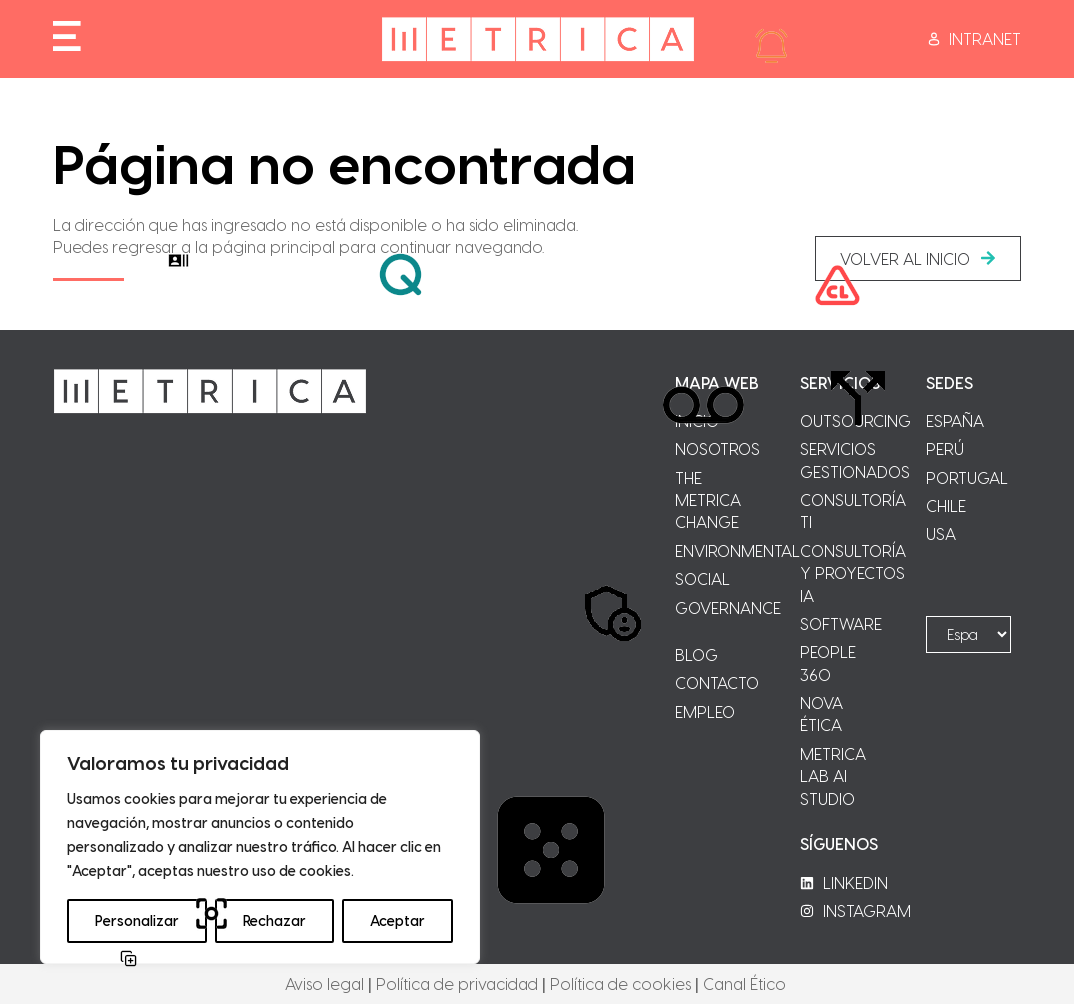 The width and height of the screenshot is (1074, 1004). Describe the element at coordinates (178, 260) in the screenshot. I see `view recently contacted people` at that location.